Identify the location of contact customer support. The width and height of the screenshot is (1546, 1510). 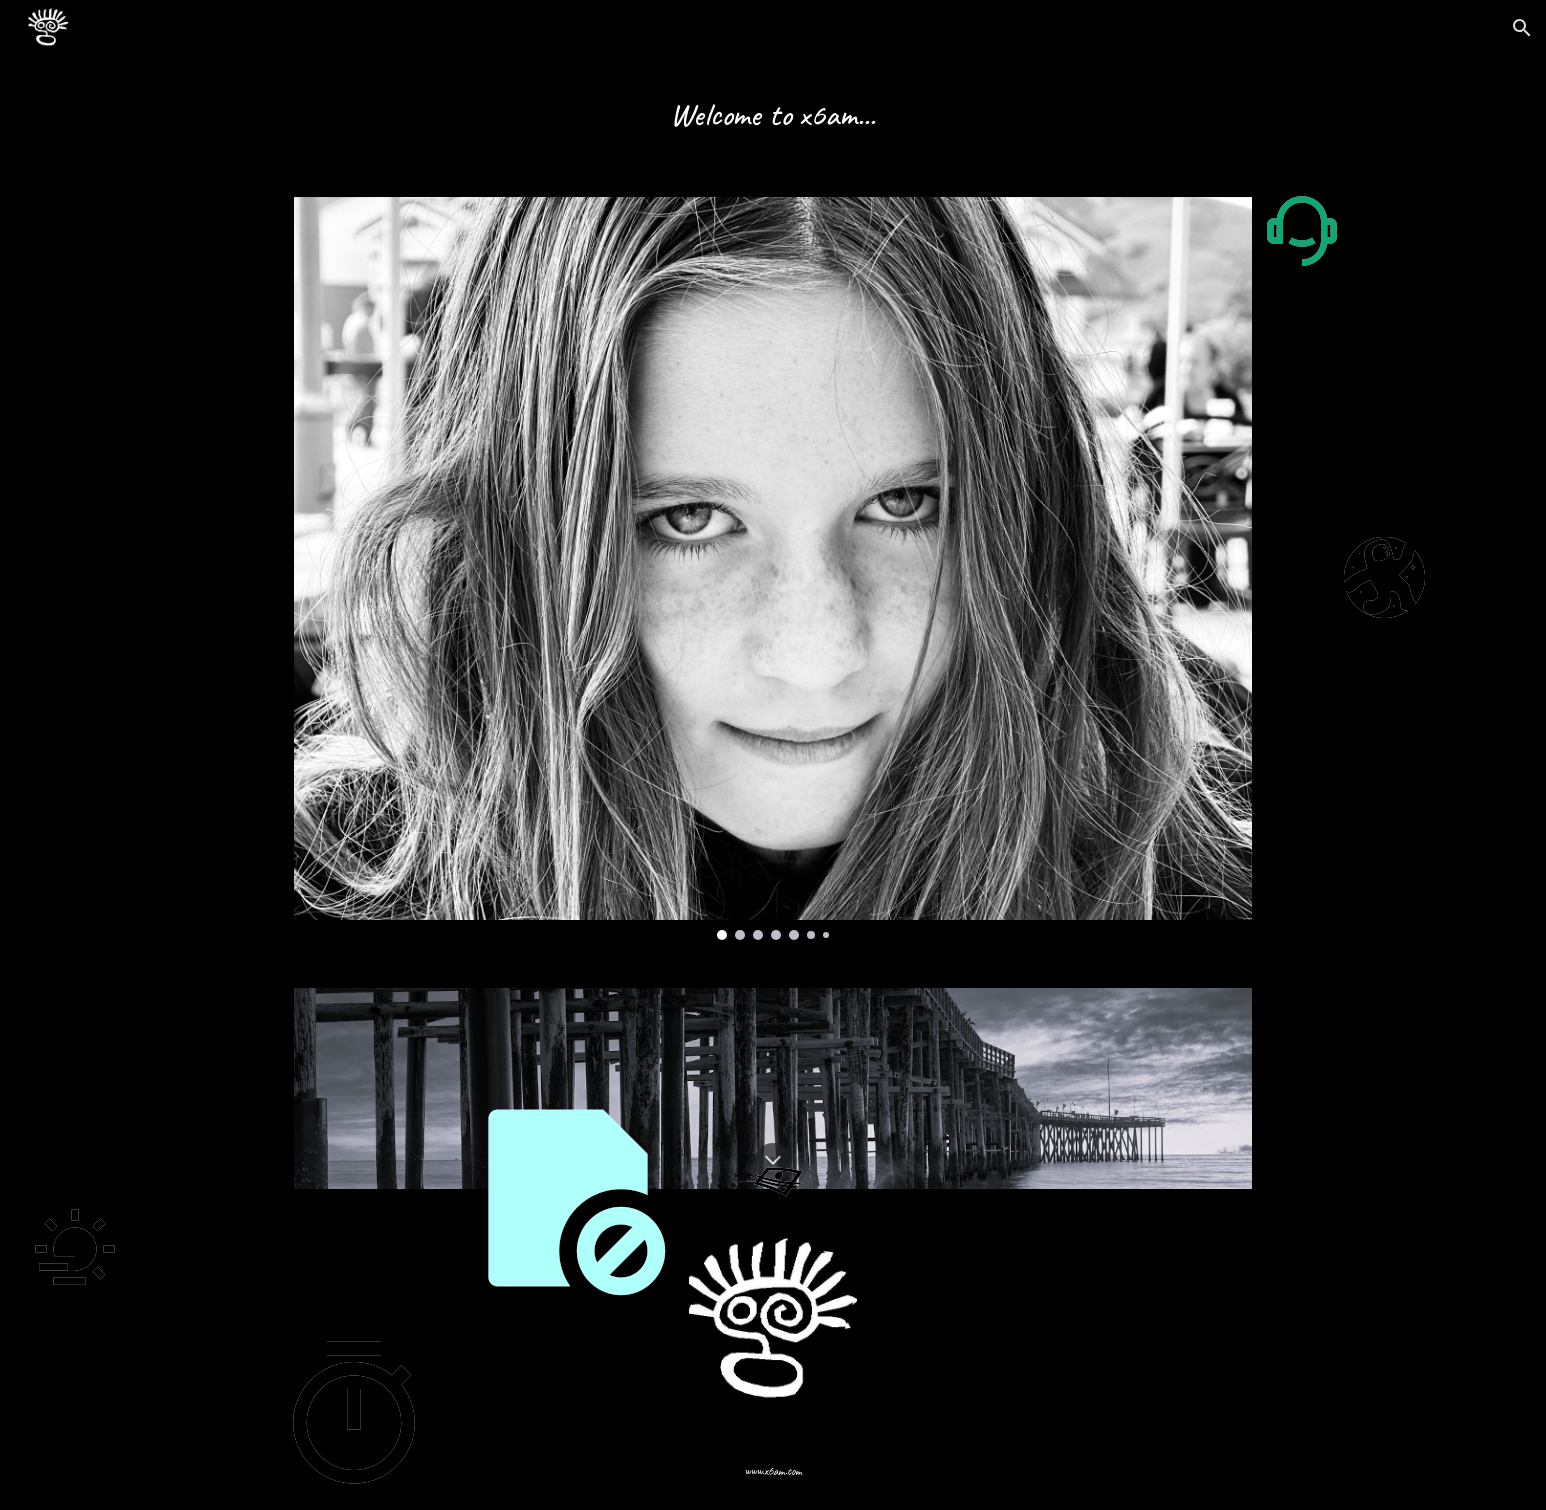
(1302, 231).